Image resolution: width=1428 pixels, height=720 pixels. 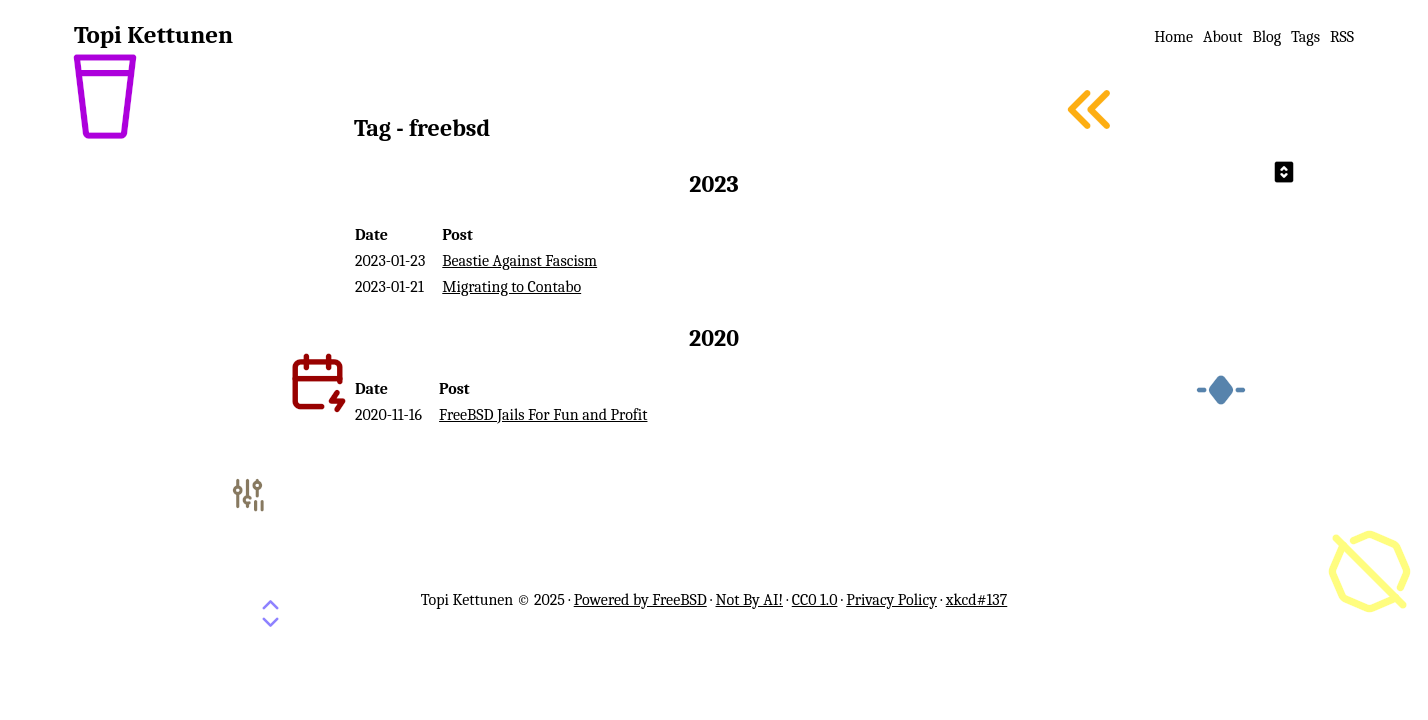 I want to click on pause automatic adjustments or settings sync, so click(x=247, y=493).